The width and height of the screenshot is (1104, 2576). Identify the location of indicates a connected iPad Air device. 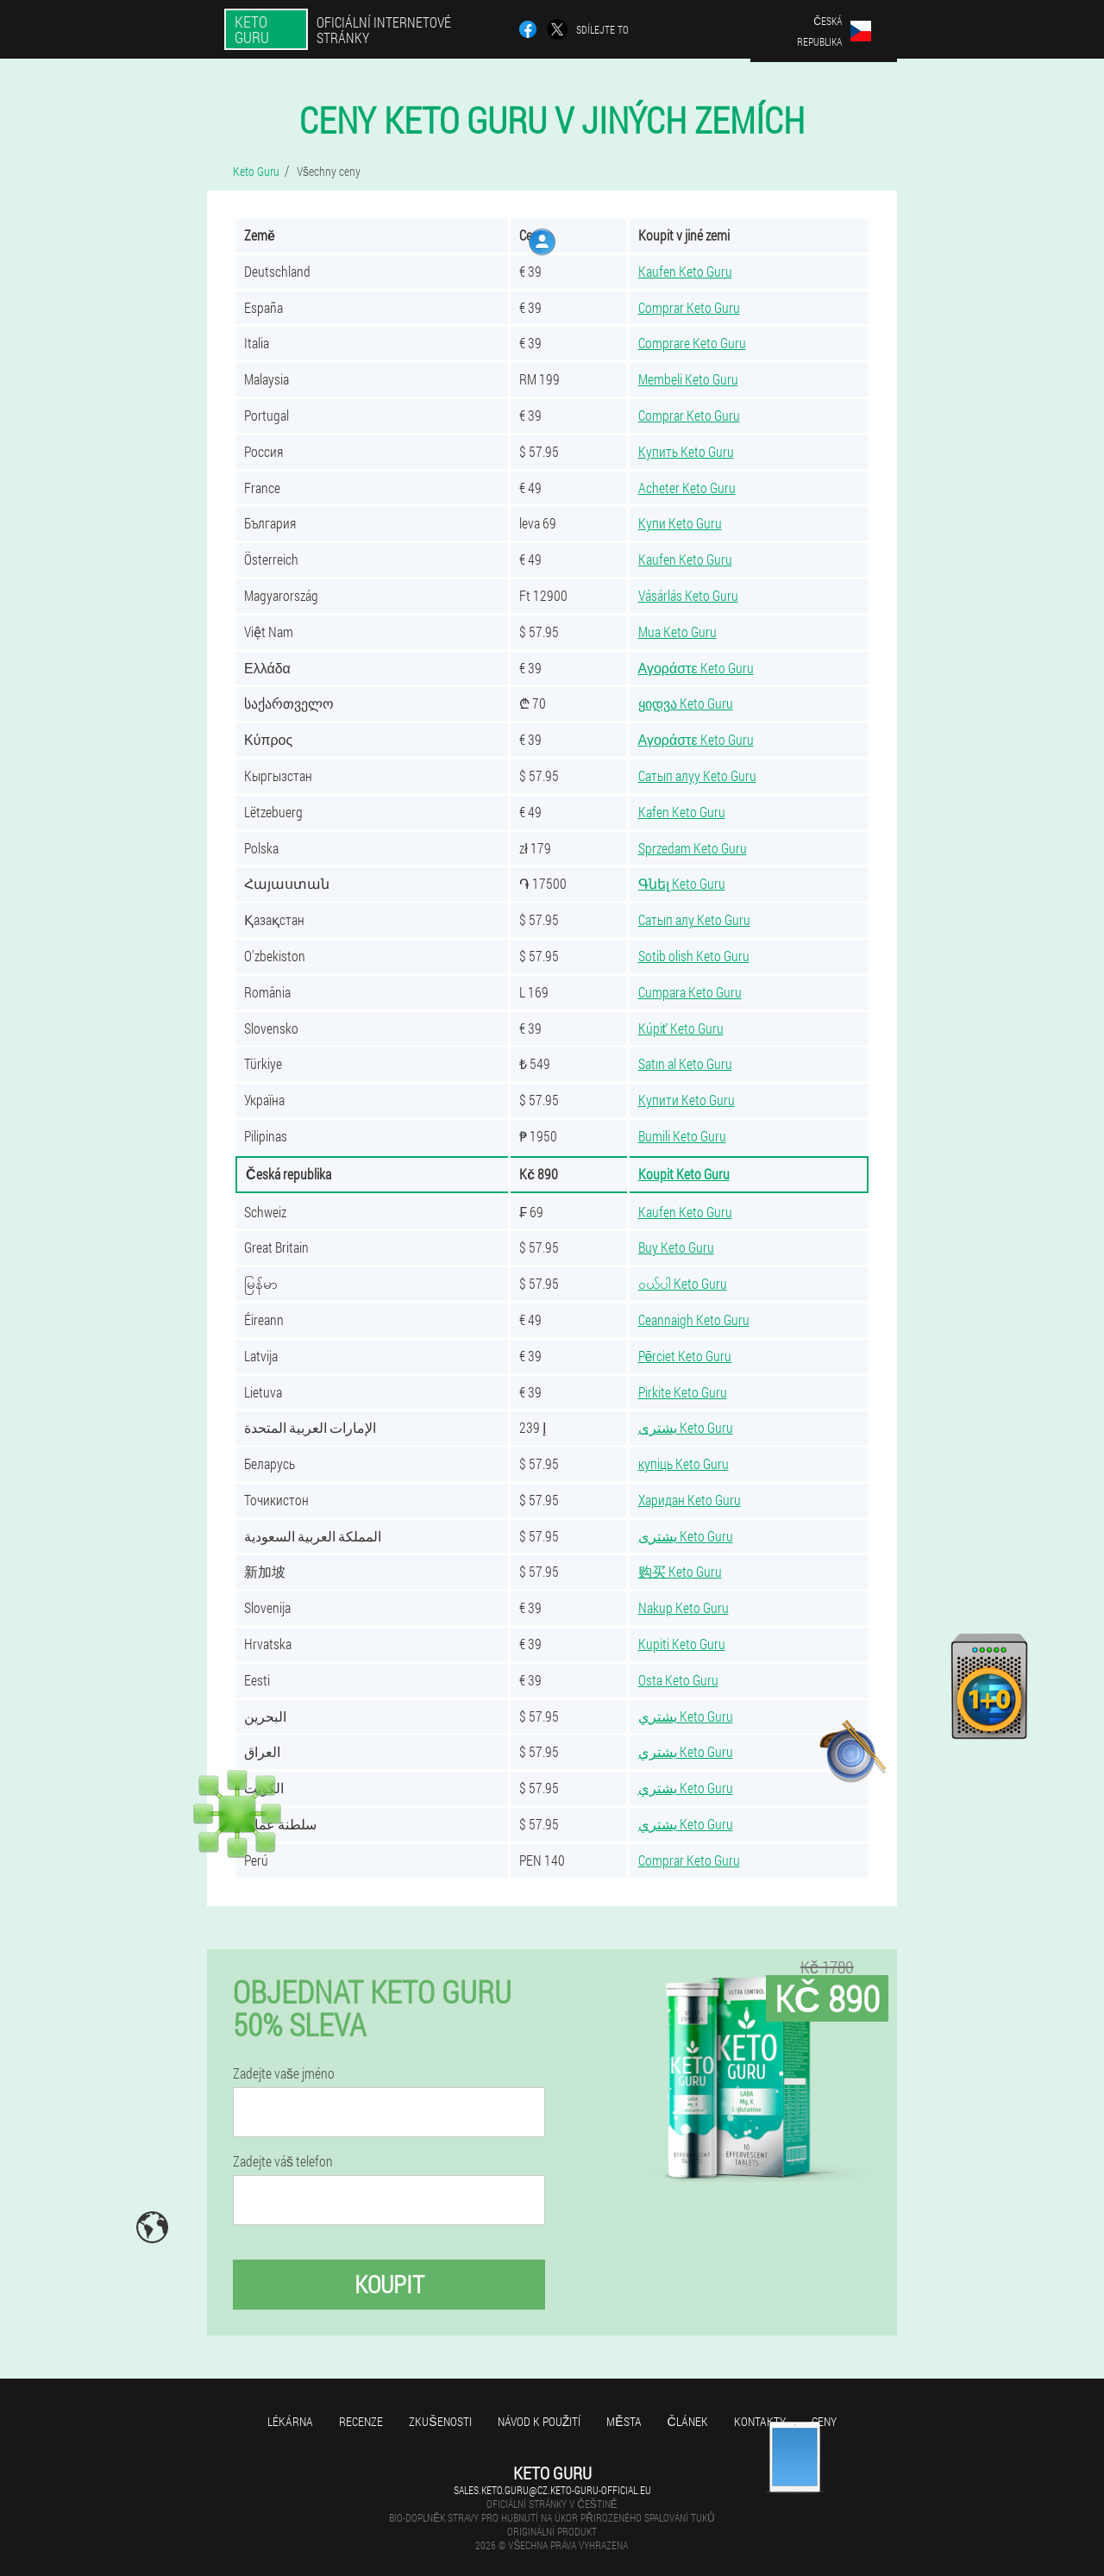
(794, 2456).